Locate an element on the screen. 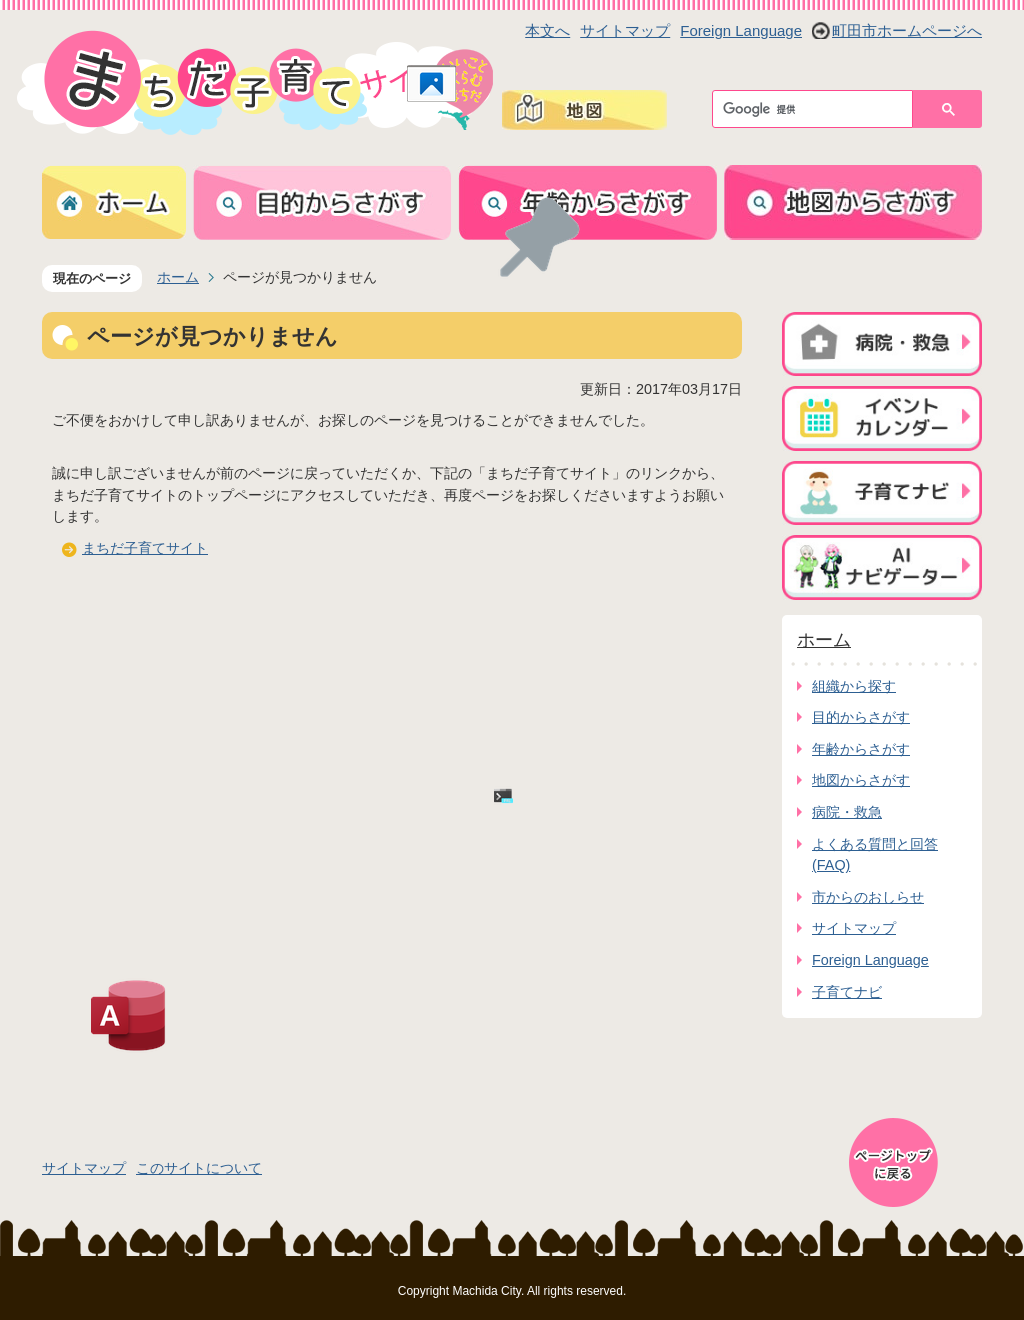 This screenshot has height=1320, width=1024. open Microsoft Access database application is located at coordinates (128, 1015).